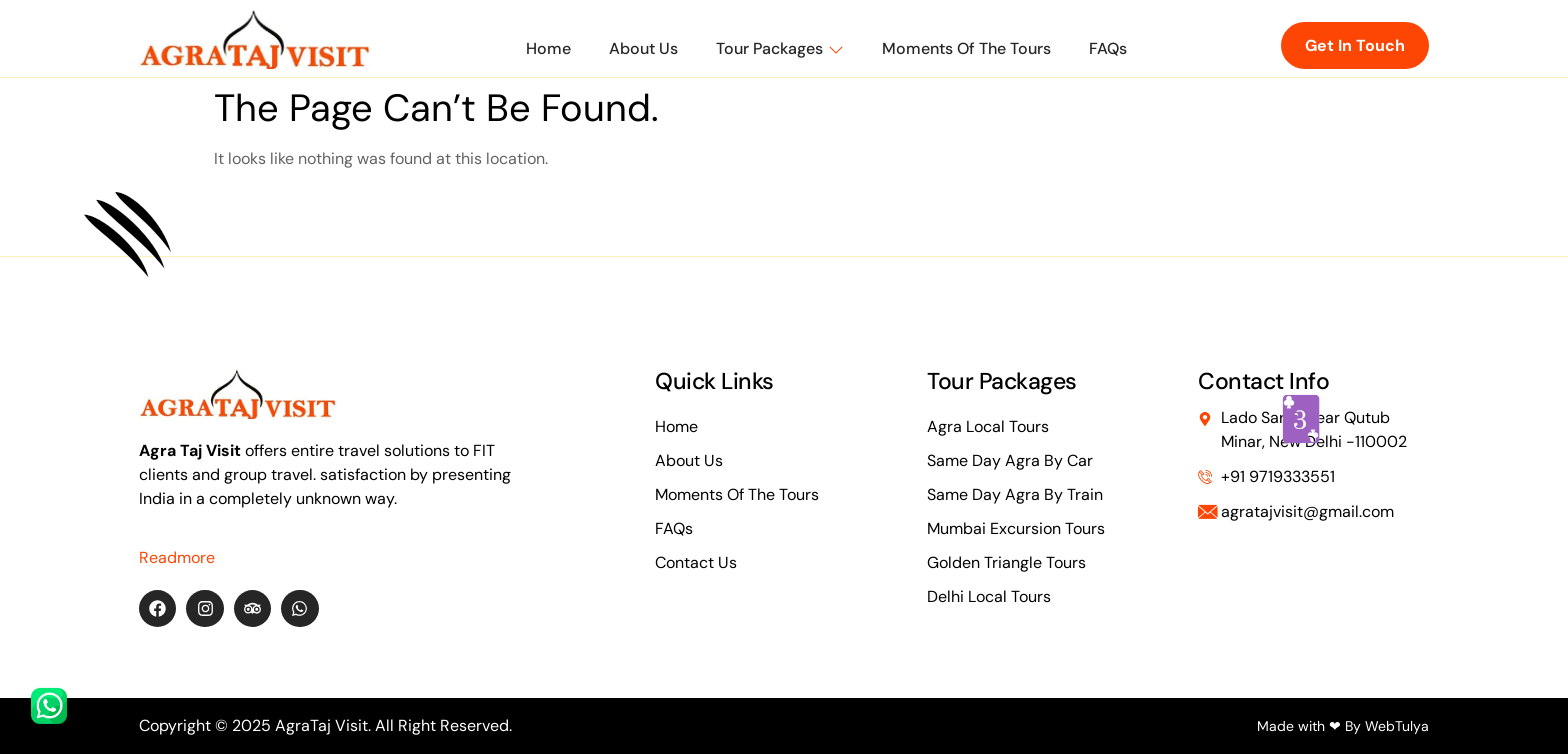 The image size is (1568, 754). Describe the element at coordinates (1301, 419) in the screenshot. I see `three of clubs playing card` at that location.